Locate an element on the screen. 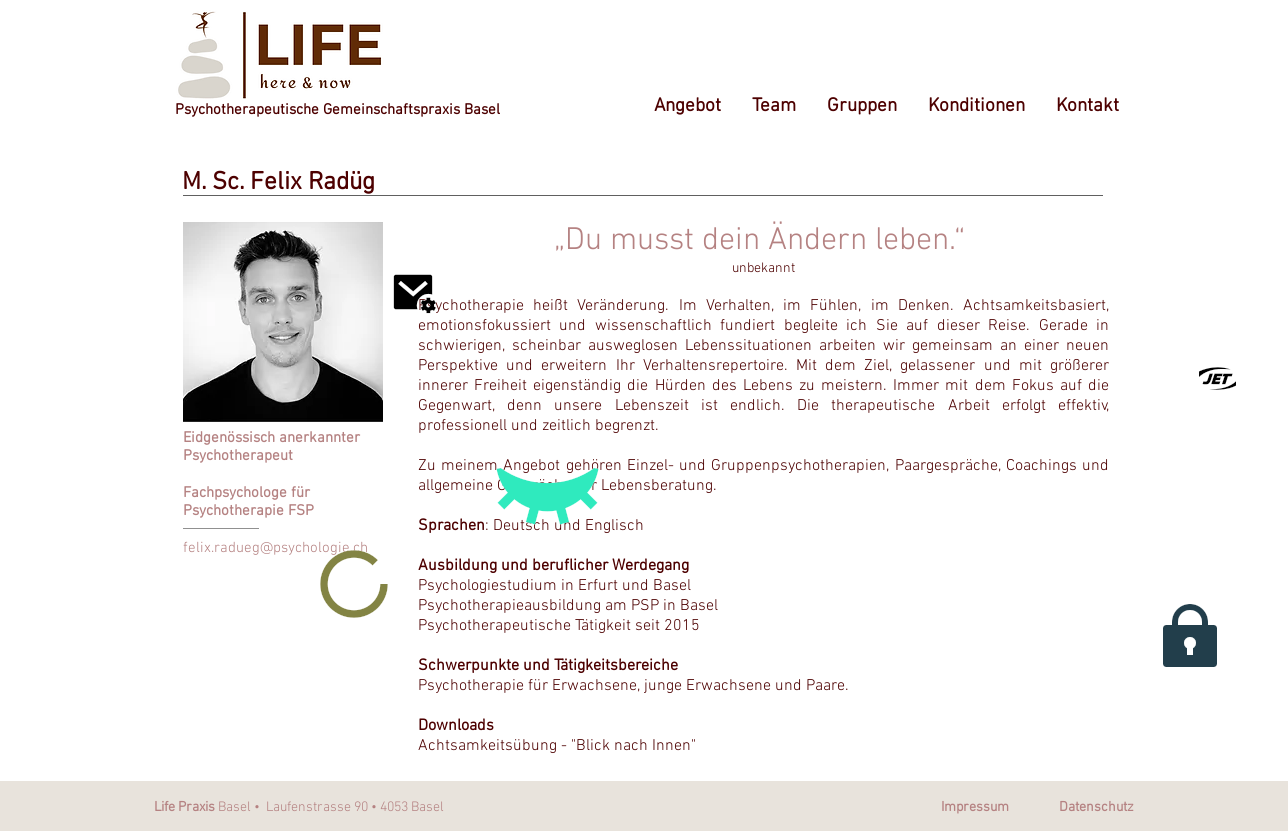 This screenshot has height=831, width=1288. access email settings is located at coordinates (413, 292).